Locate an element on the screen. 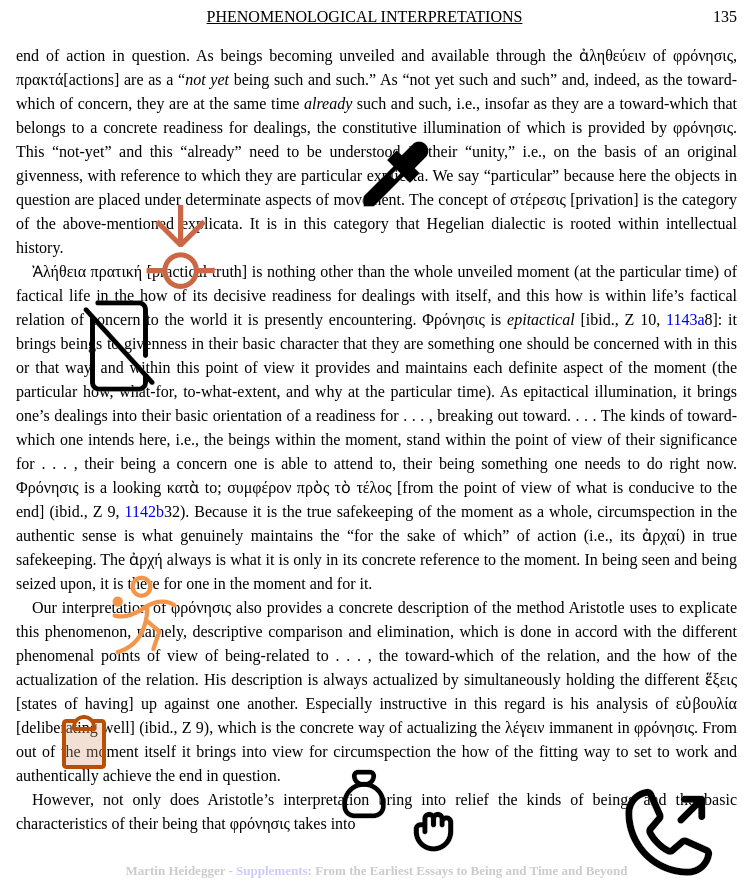  indicates an outgoing call is located at coordinates (670, 830).